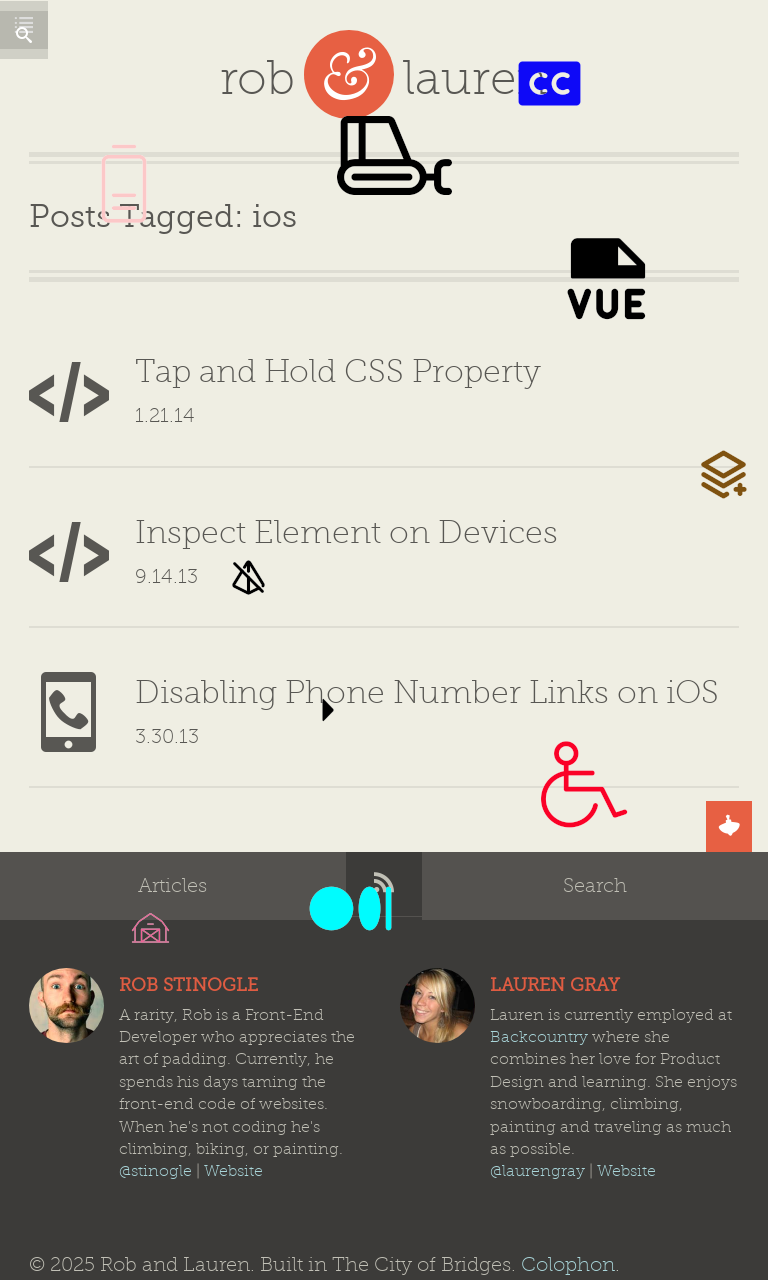 The image size is (768, 1280). What do you see at coordinates (394, 155) in the screenshot?
I see `construction or building in progress` at bounding box center [394, 155].